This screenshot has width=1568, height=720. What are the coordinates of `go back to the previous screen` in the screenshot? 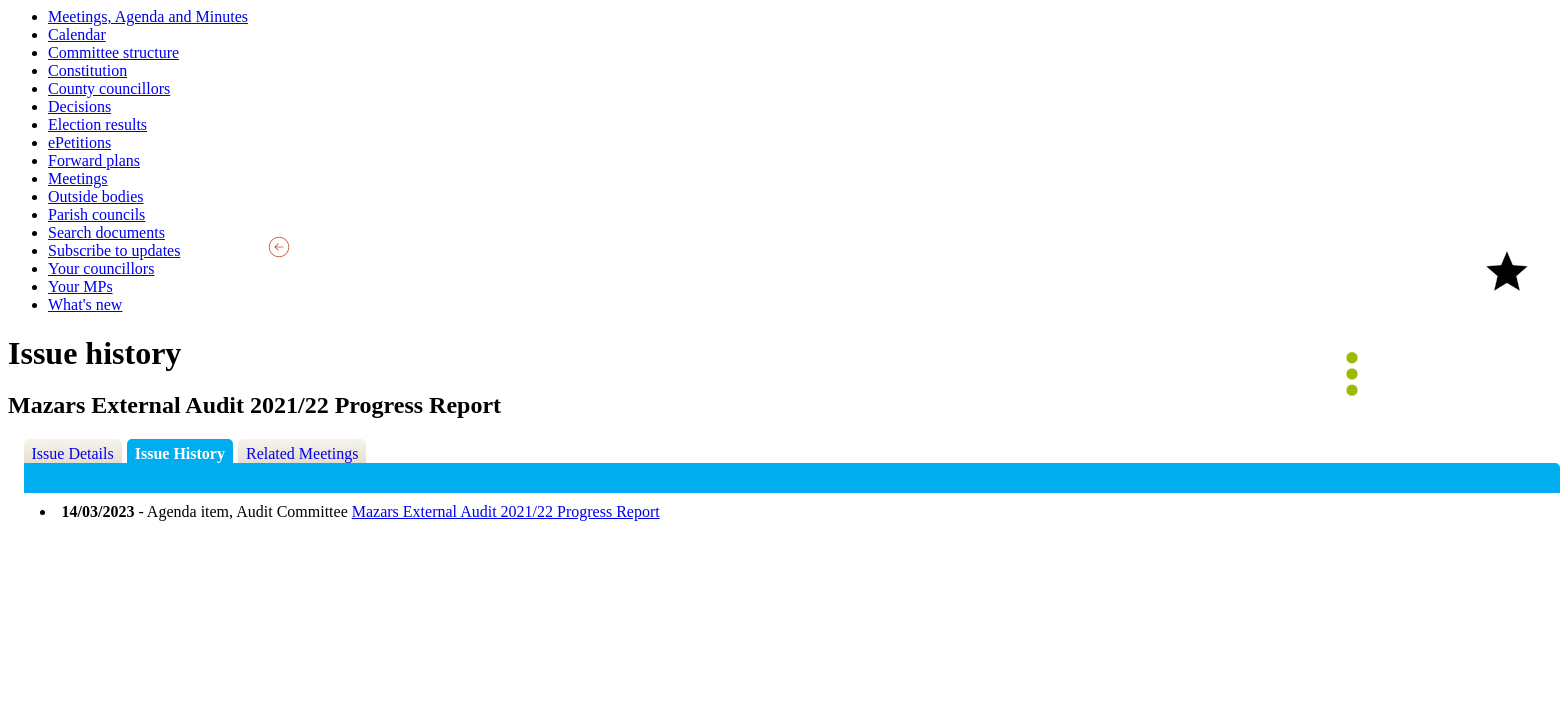 It's located at (279, 247).